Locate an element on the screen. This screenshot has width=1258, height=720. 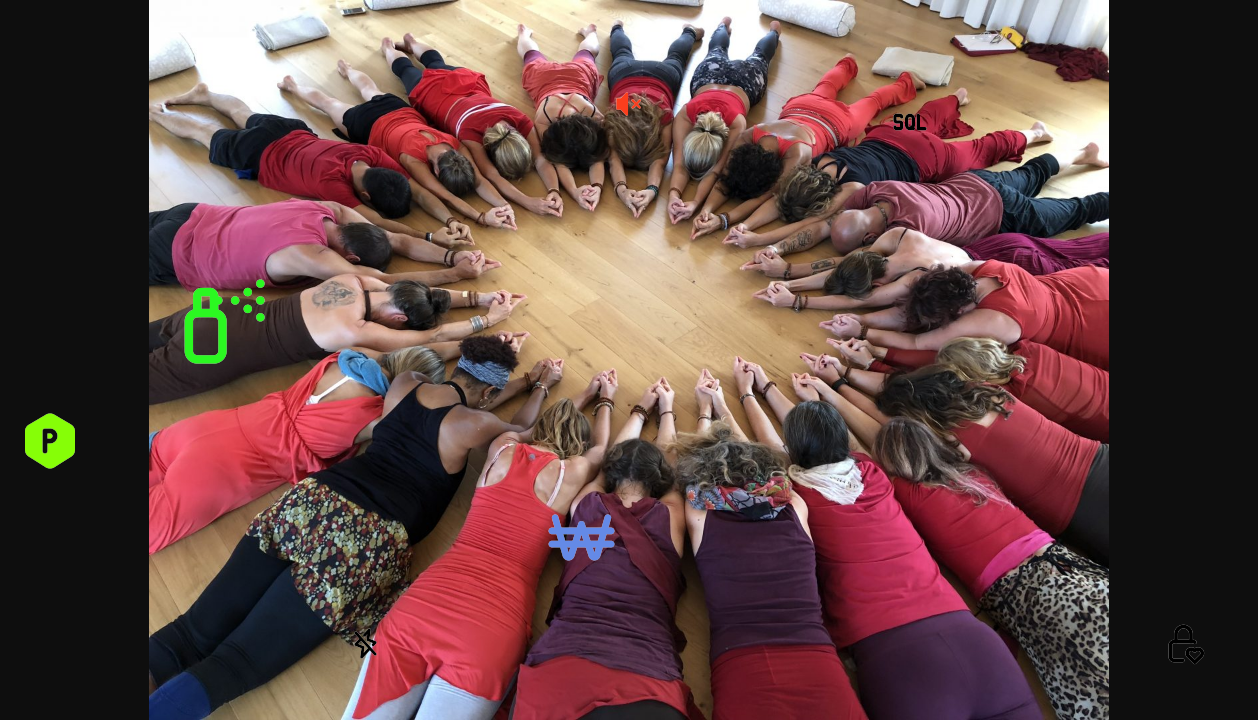
protect or secure your favorites is located at coordinates (1183, 643).